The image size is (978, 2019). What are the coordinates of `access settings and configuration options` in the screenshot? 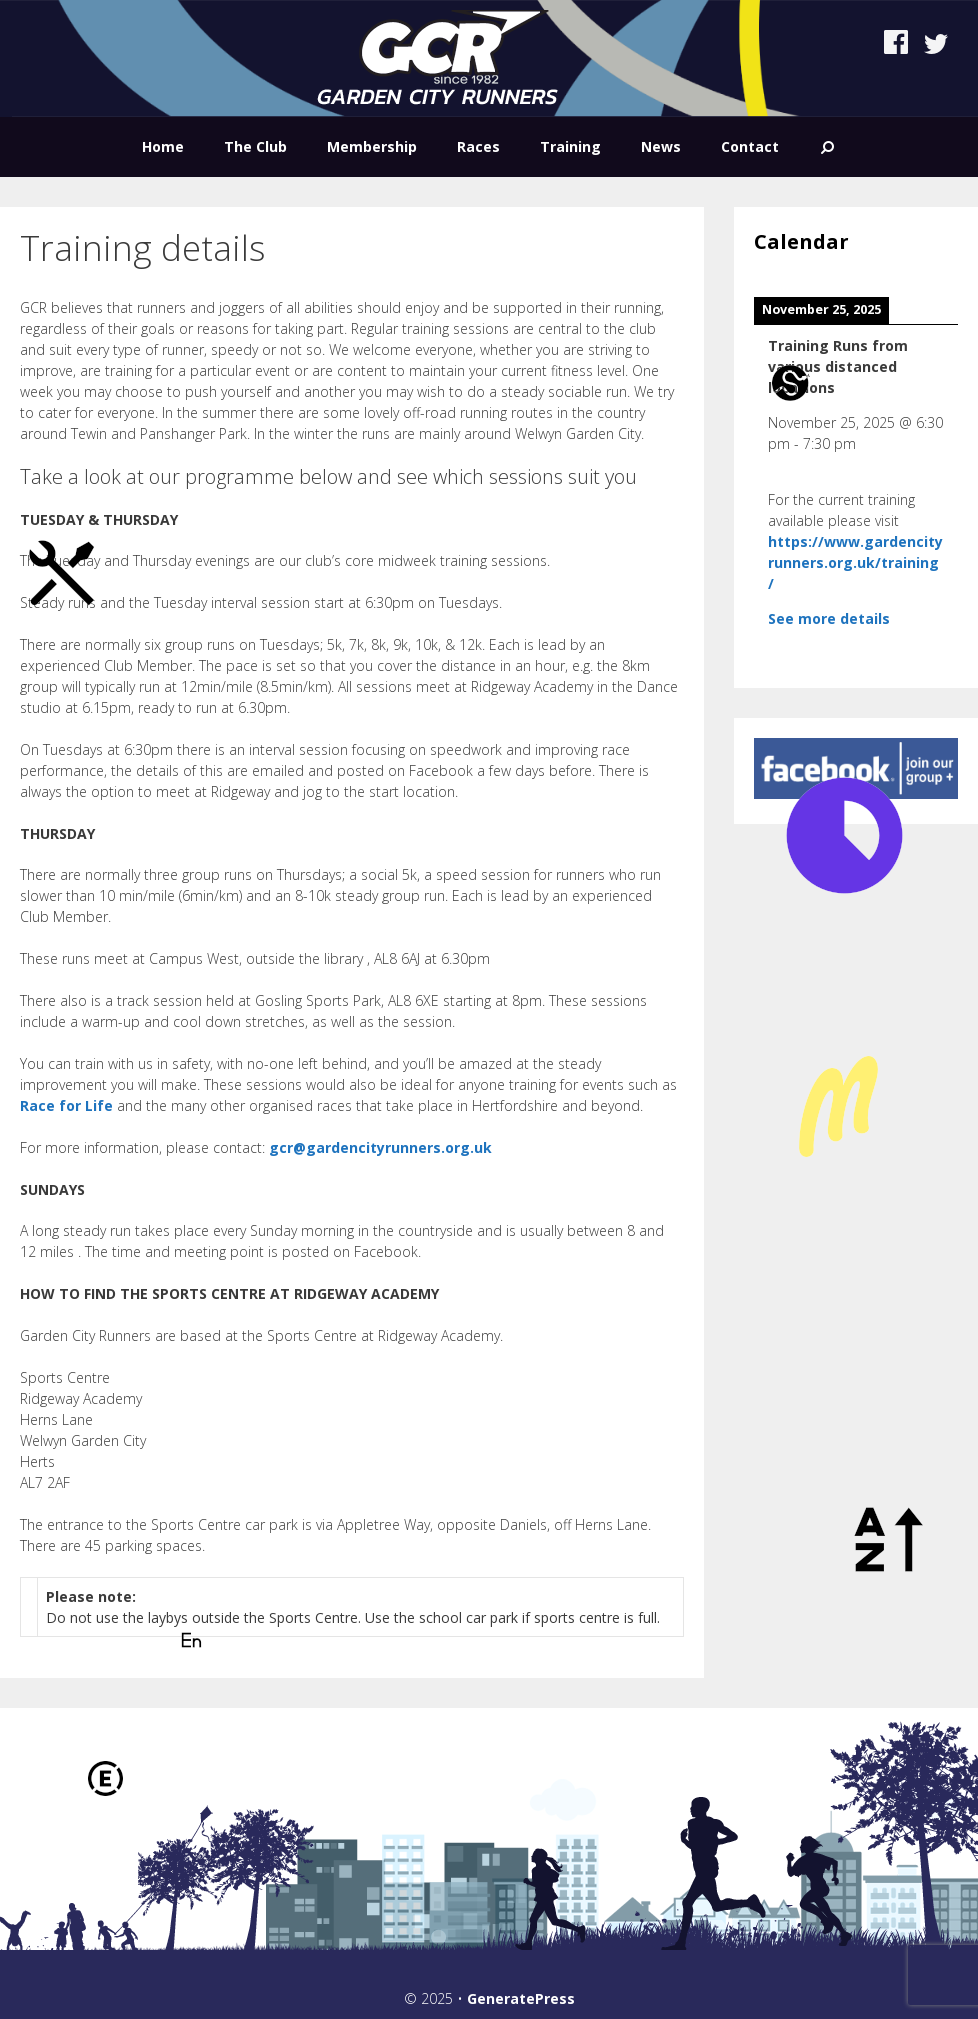 It's located at (63, 574).